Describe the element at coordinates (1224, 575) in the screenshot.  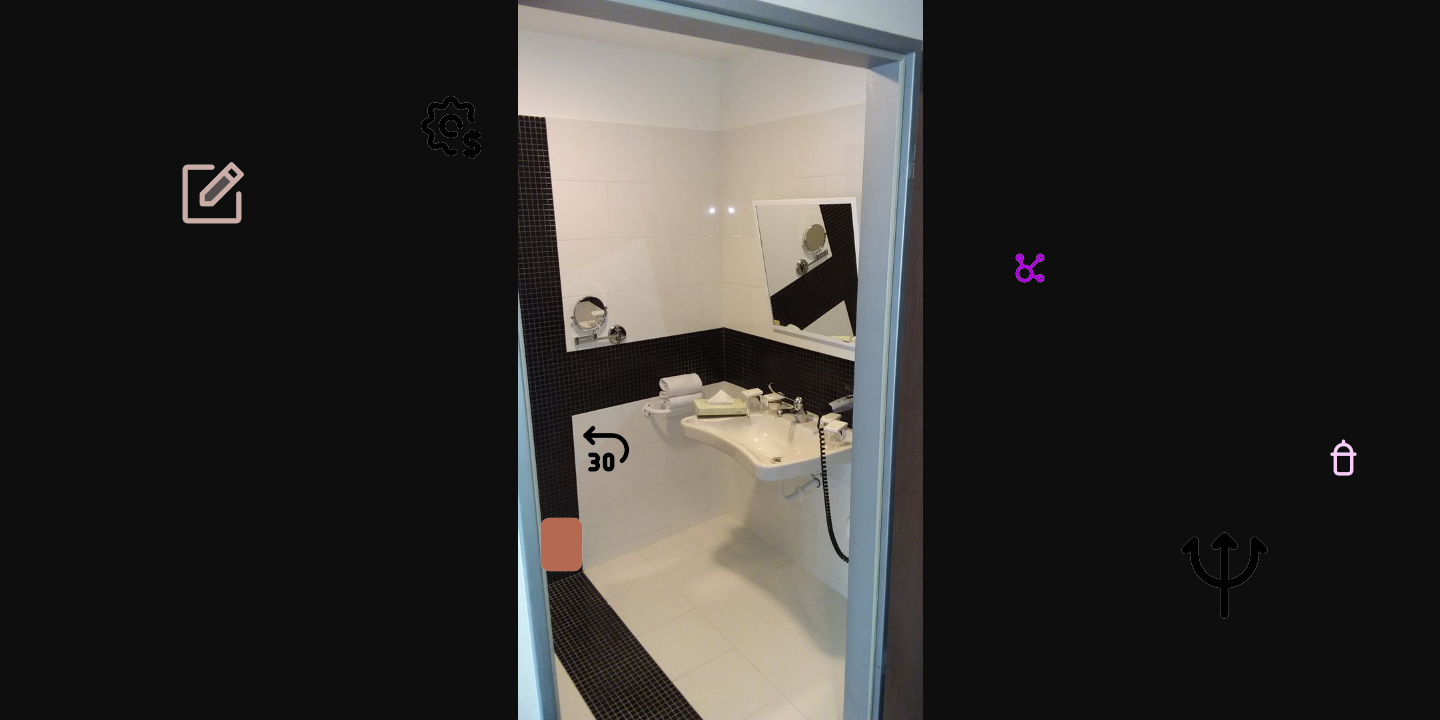
I see `neptune or poseidon symbol in astrology or mythology app` at that location.